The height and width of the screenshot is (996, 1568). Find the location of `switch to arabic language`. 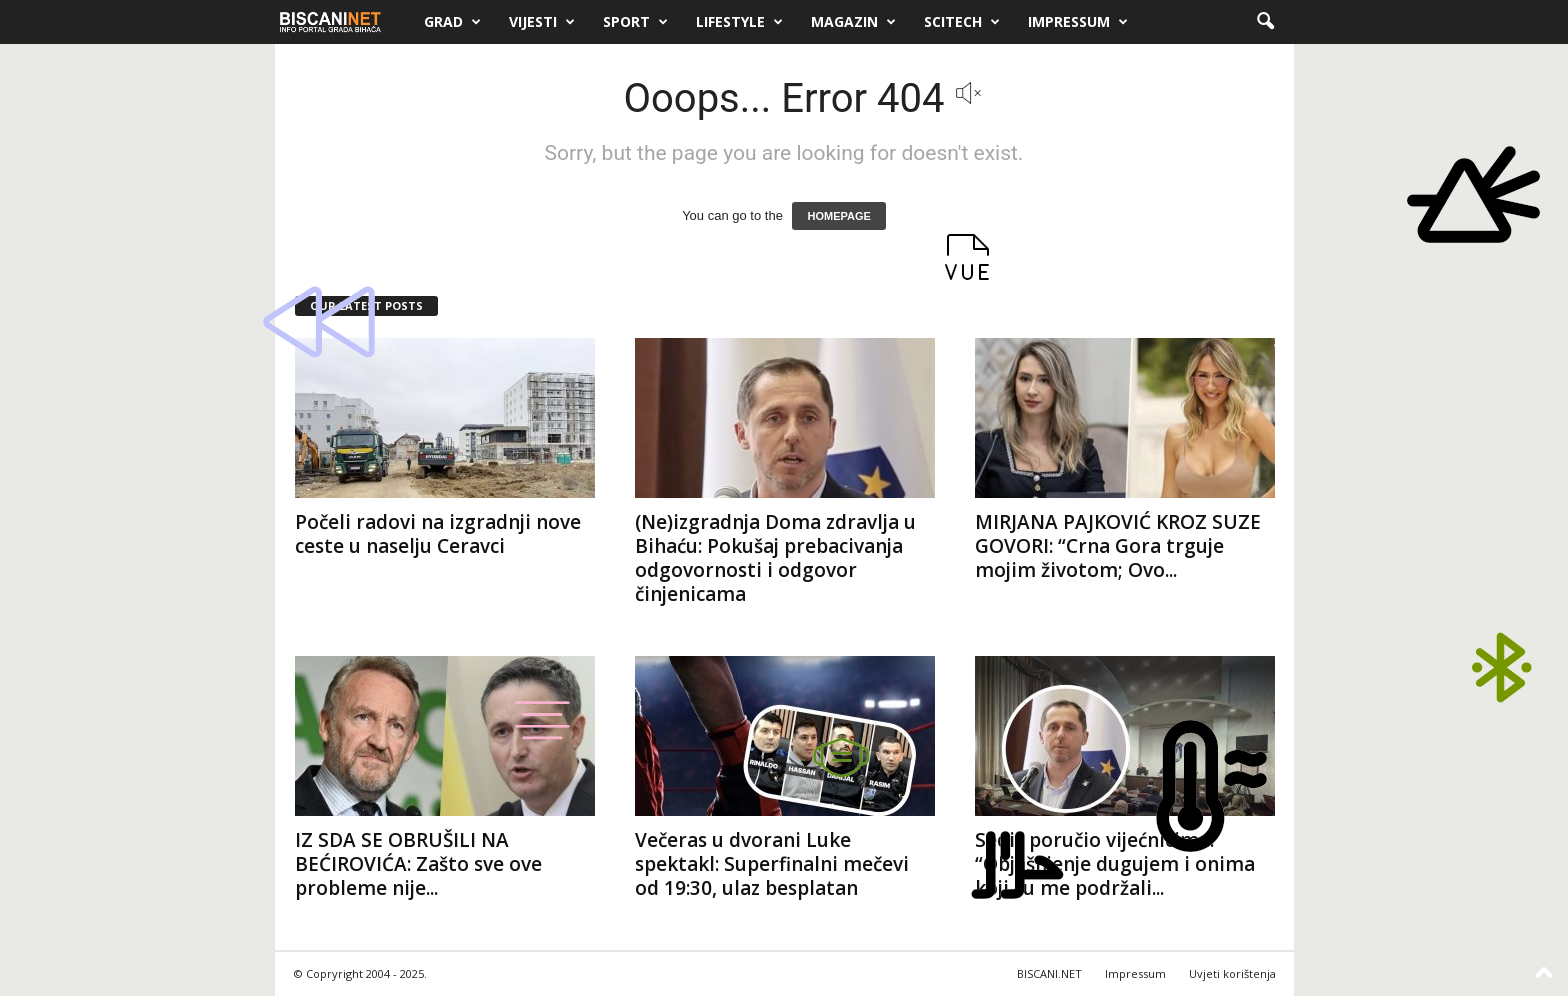

switch to arabic language is located at coordinates (1015, 865).